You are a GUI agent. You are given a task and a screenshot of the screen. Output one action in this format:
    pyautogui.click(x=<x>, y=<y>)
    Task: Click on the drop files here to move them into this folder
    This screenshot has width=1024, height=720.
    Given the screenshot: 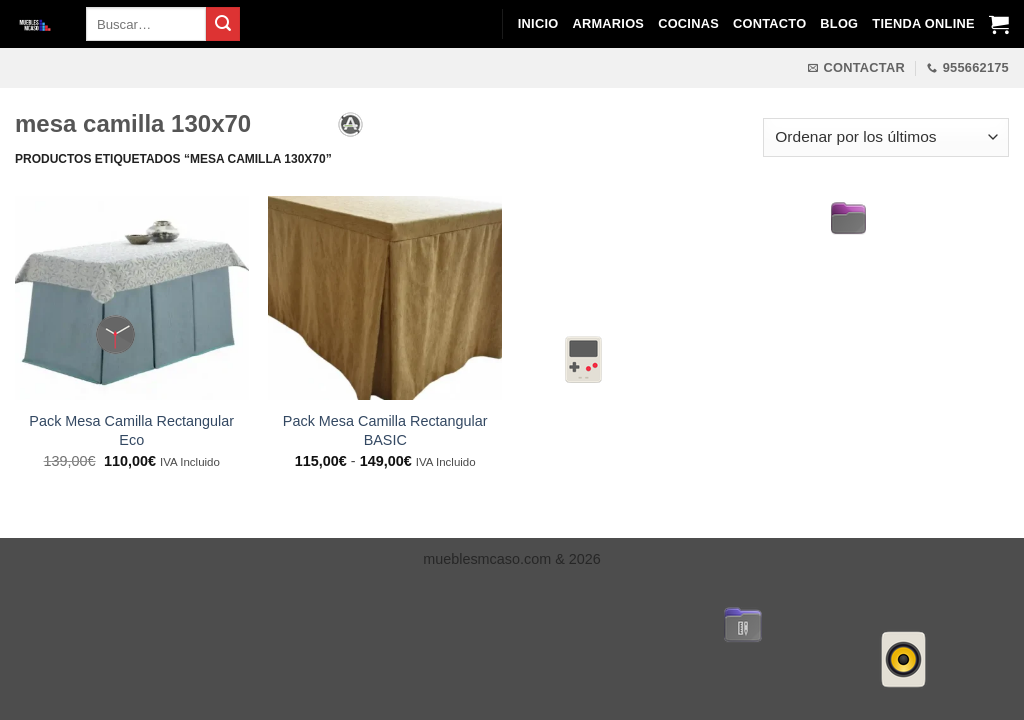 What is the action you would take?
    pyautogui.click(x=848, y=217)
    